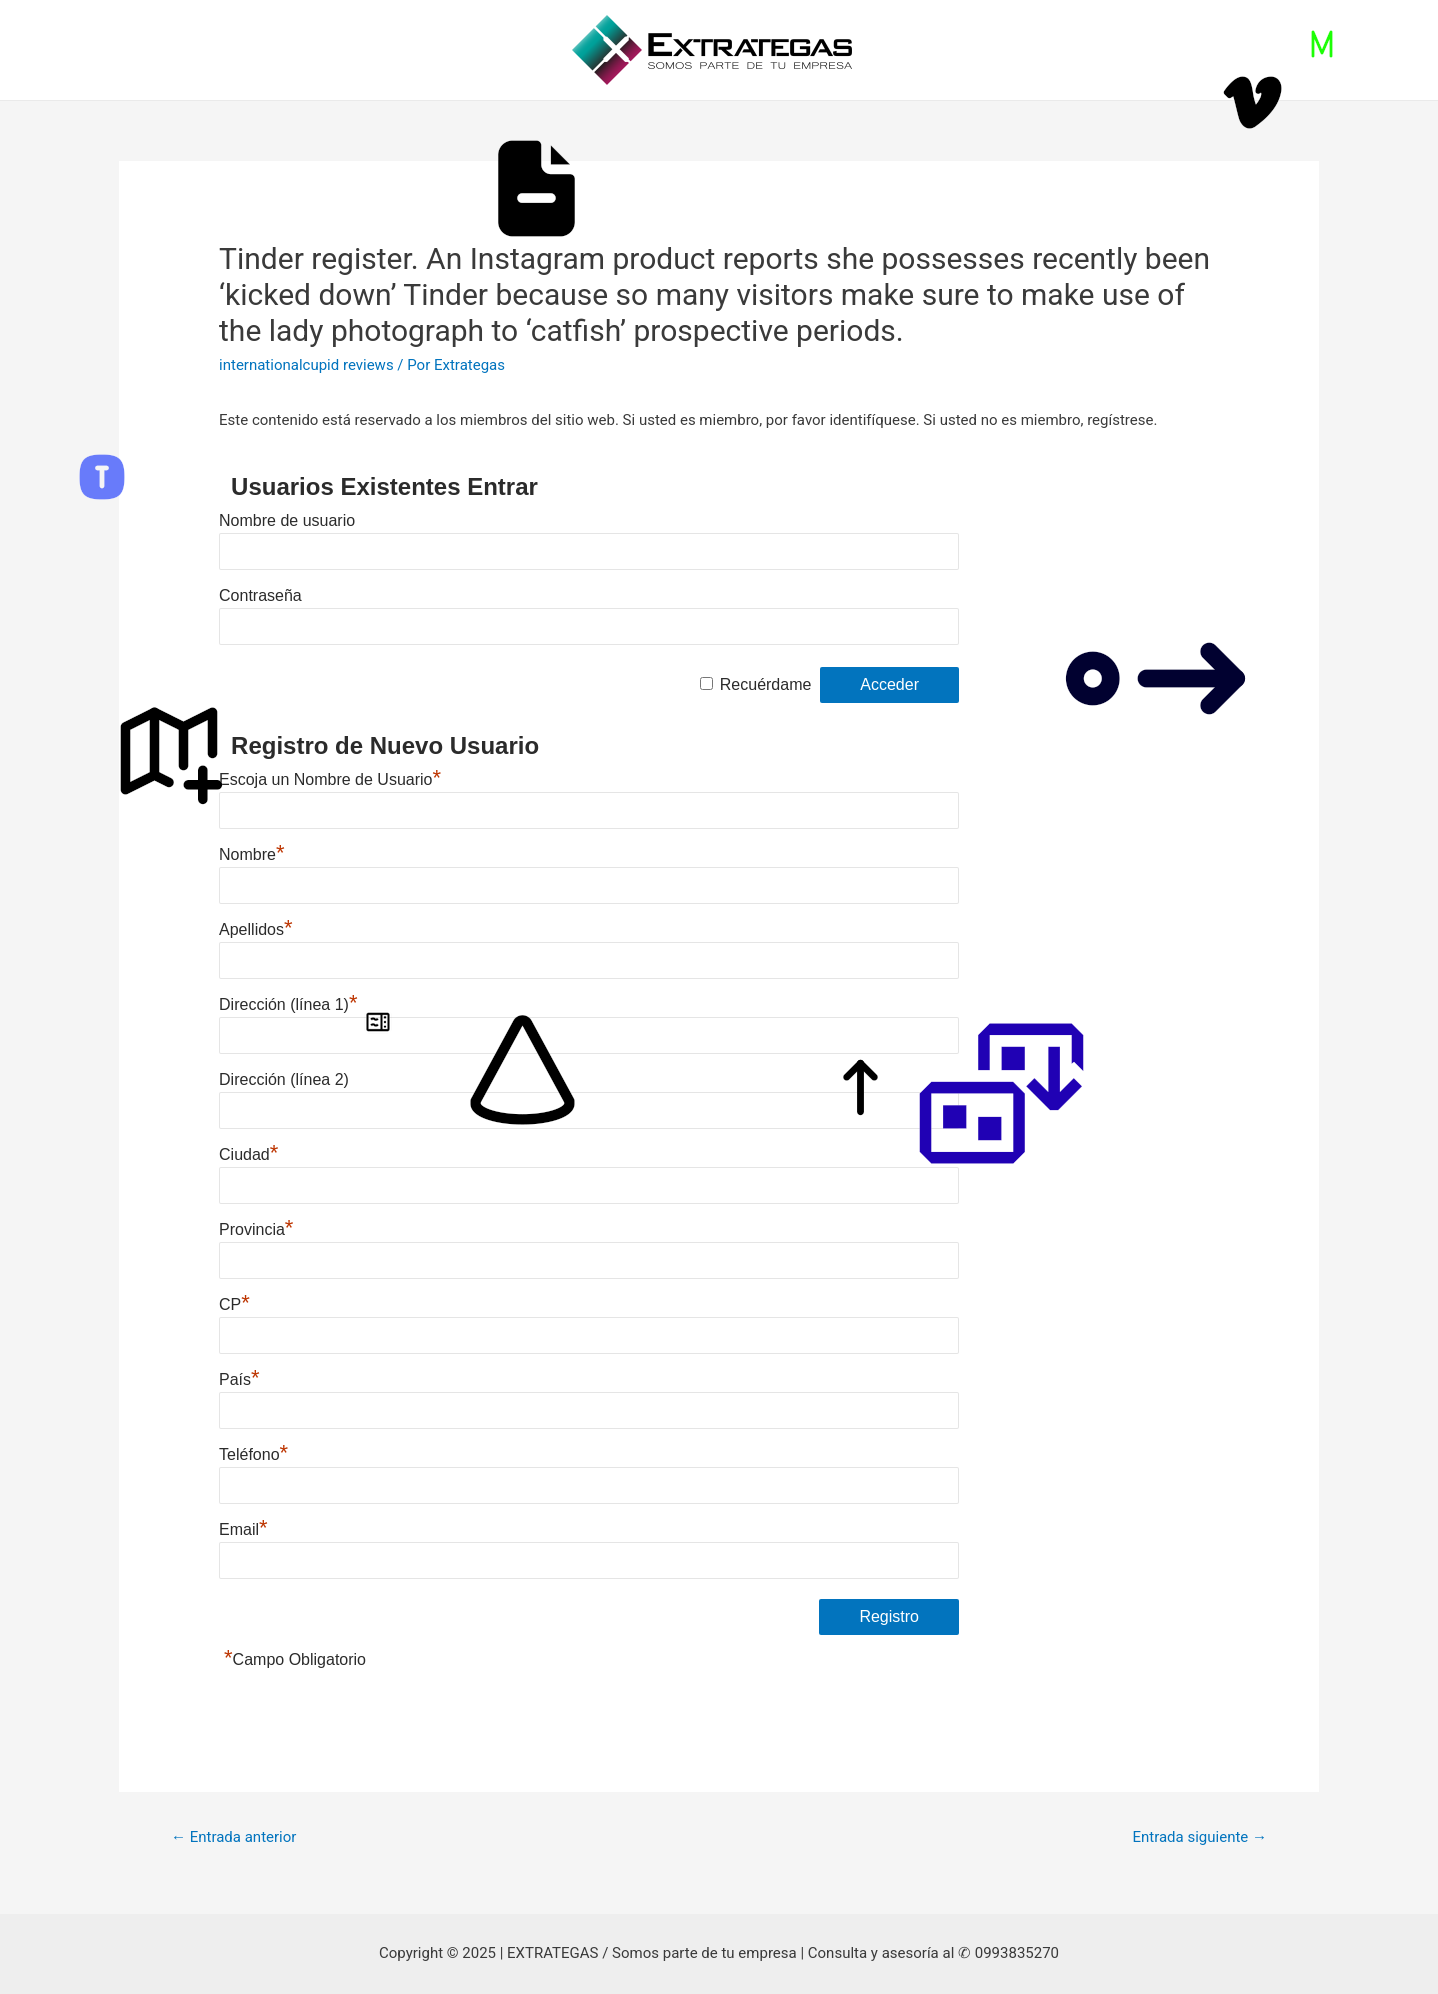 This screenshot has height=1994, width=1438. I want to click on text formatting or typography tool, so click(102, 477).